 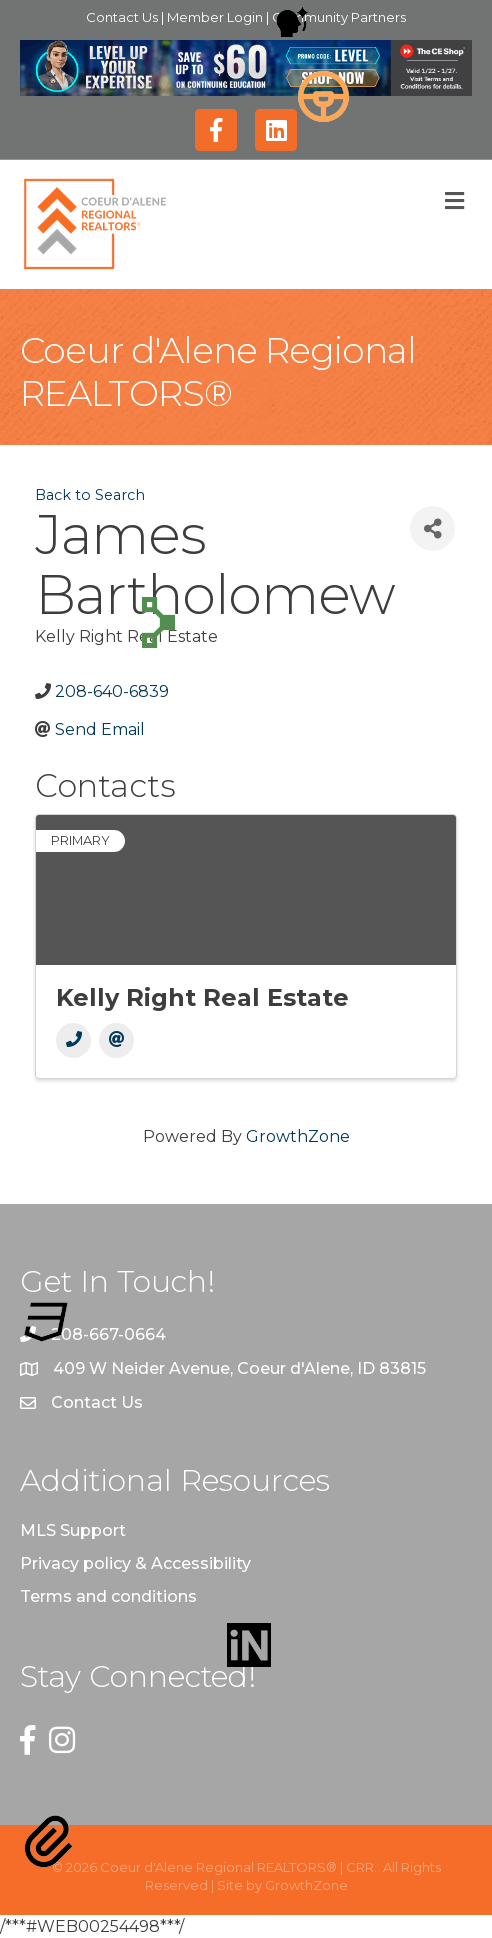 I want to click on inspire brand logo, so click(x=249, y=1645).